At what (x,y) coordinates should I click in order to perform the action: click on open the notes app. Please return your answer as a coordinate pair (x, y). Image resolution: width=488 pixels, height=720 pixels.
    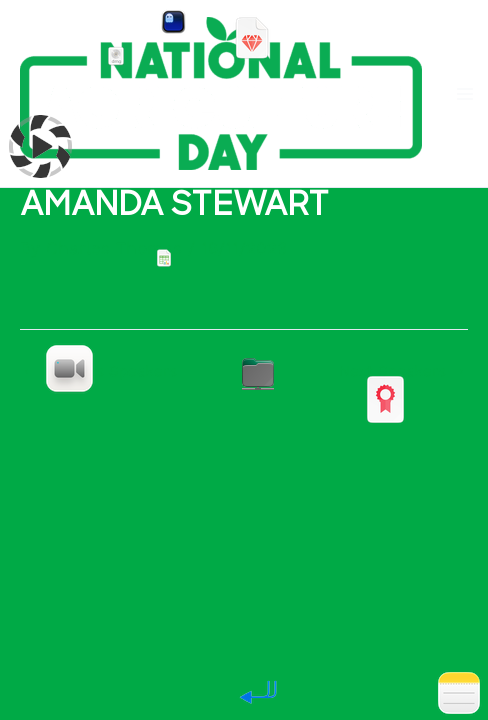
    Looking at the image, I should click on (459, 693).